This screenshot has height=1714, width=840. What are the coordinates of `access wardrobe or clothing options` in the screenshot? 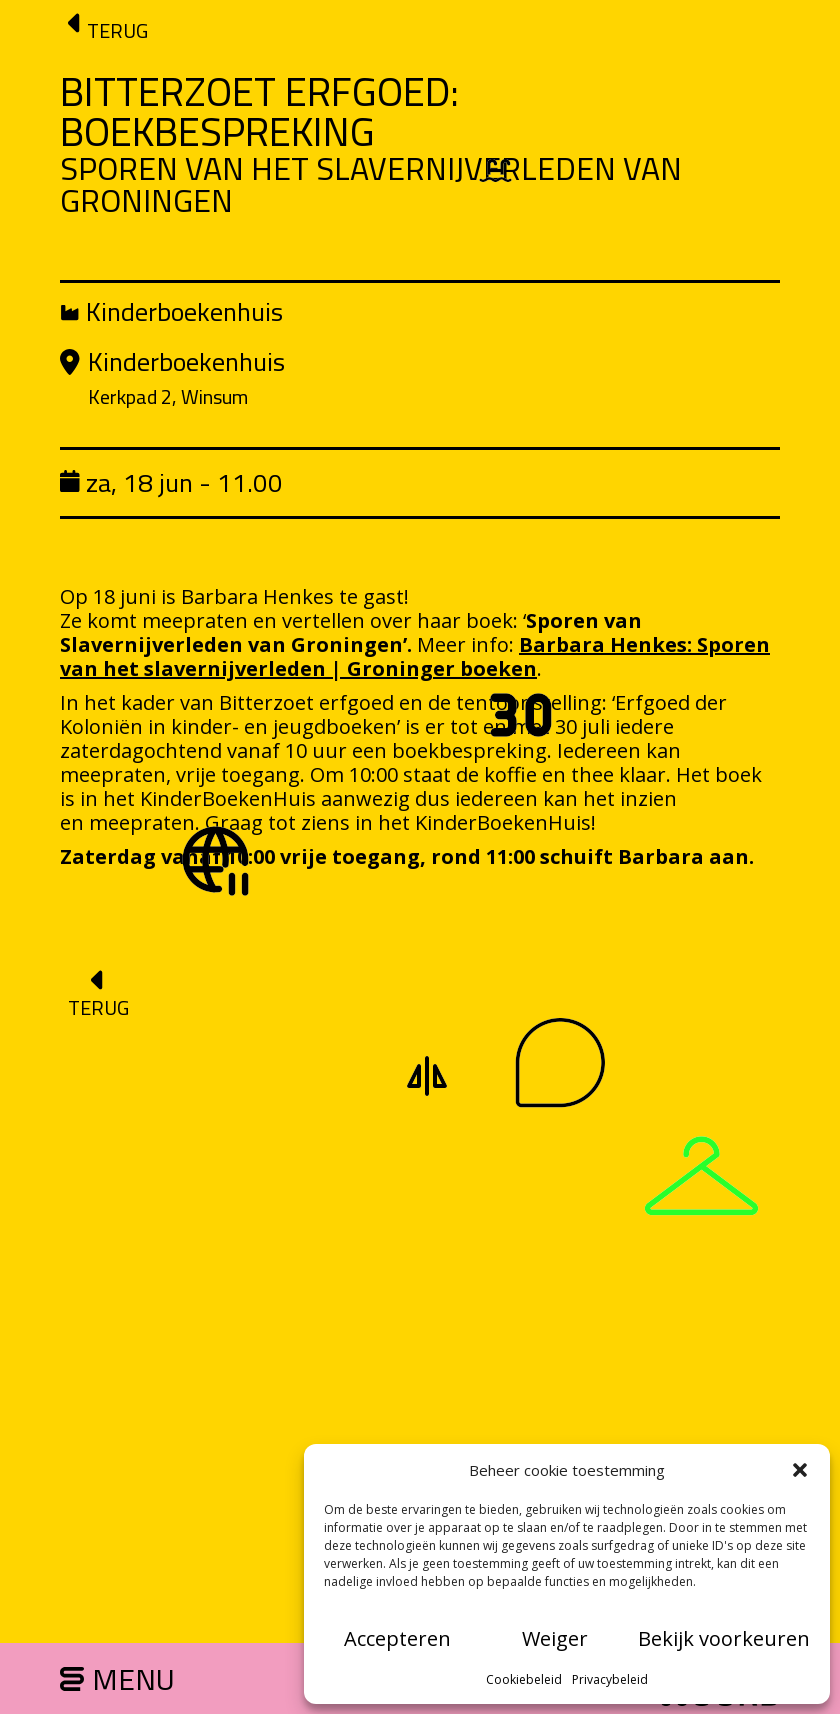 It's located at (701, 1181).